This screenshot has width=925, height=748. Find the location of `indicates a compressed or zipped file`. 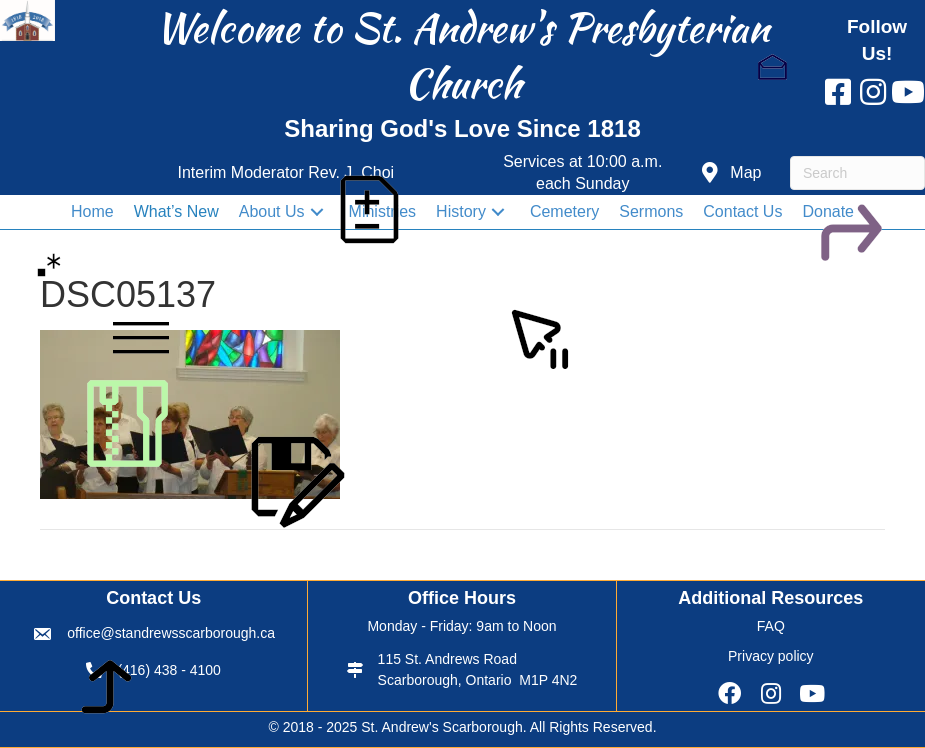

indicates a compressed or zipped file is located at coordinates (124, 423).